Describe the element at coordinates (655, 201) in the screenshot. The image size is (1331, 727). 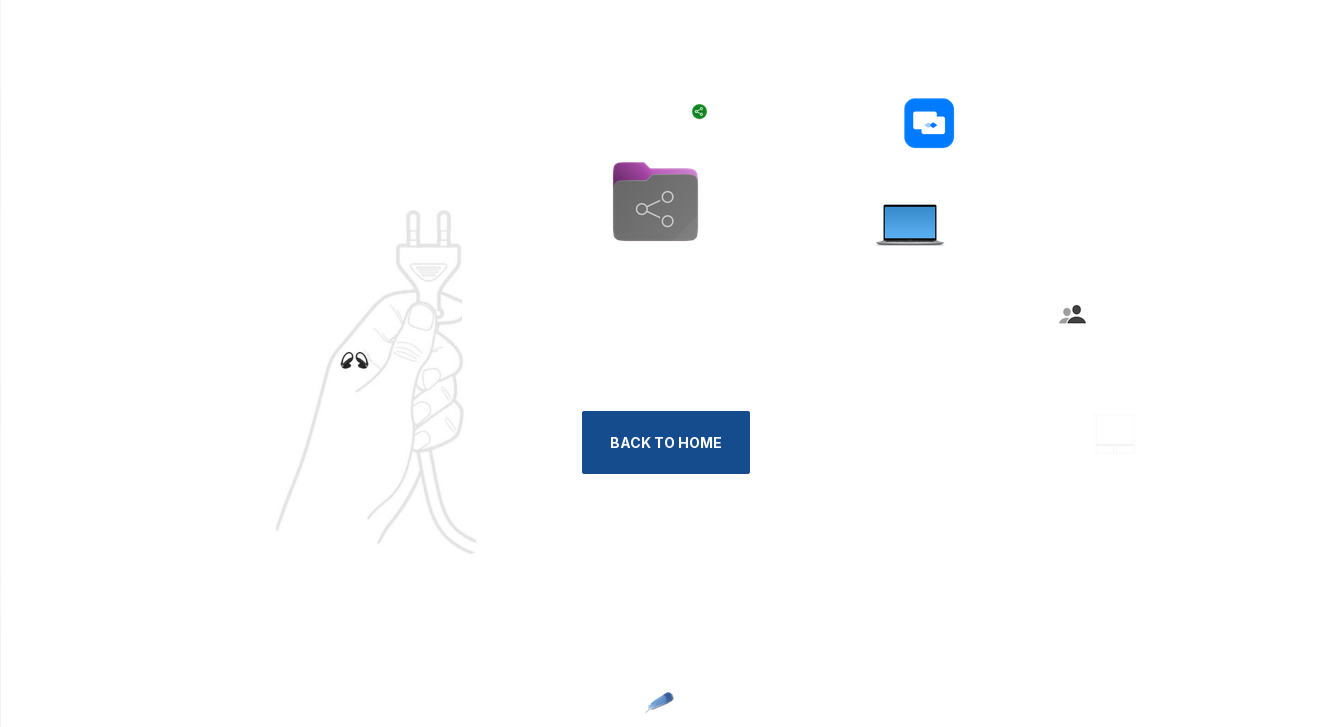
I see `open your public shared folder` at that location.